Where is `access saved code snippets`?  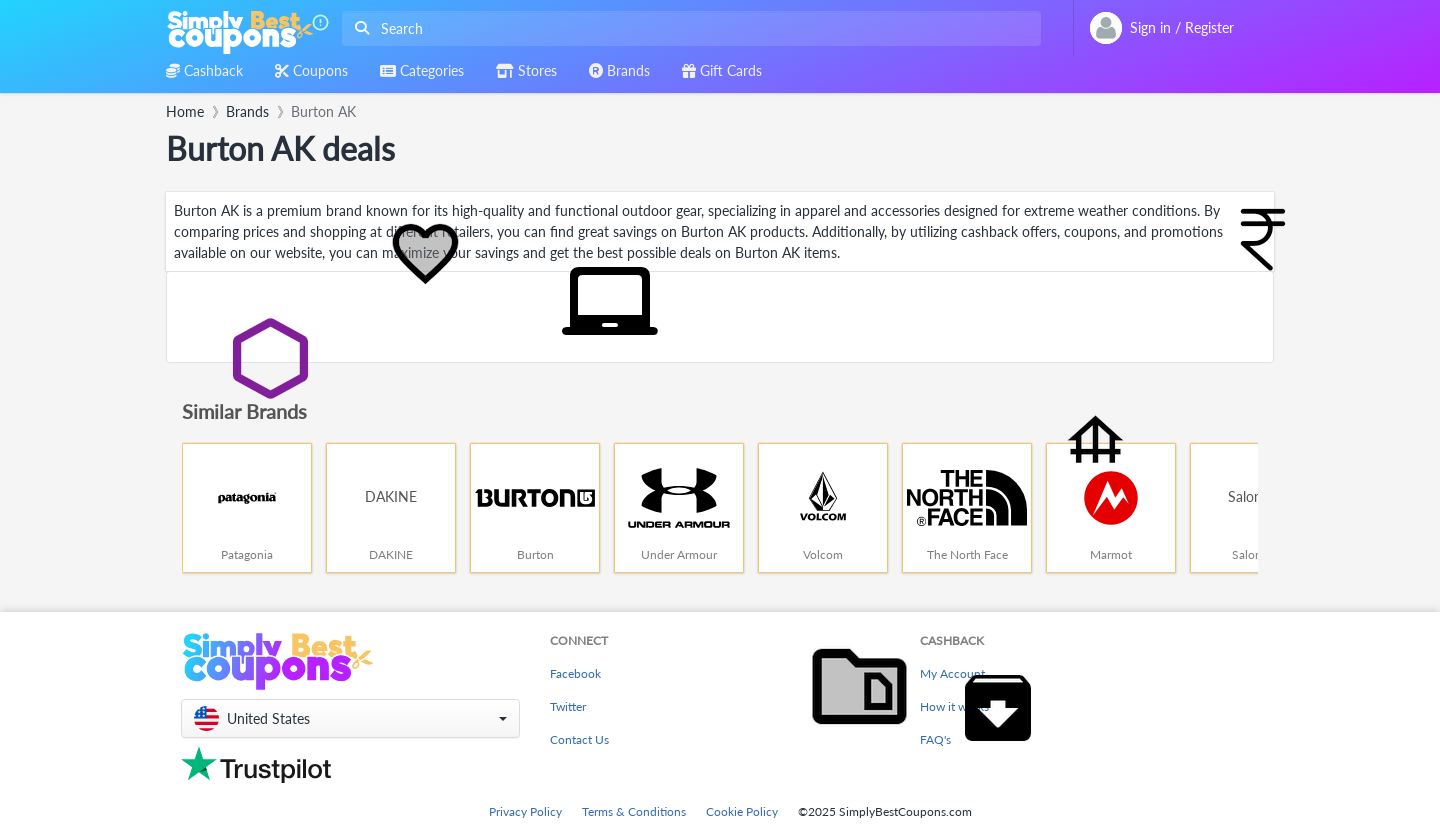
access saved code snippets is located at coordinates (859, 686).